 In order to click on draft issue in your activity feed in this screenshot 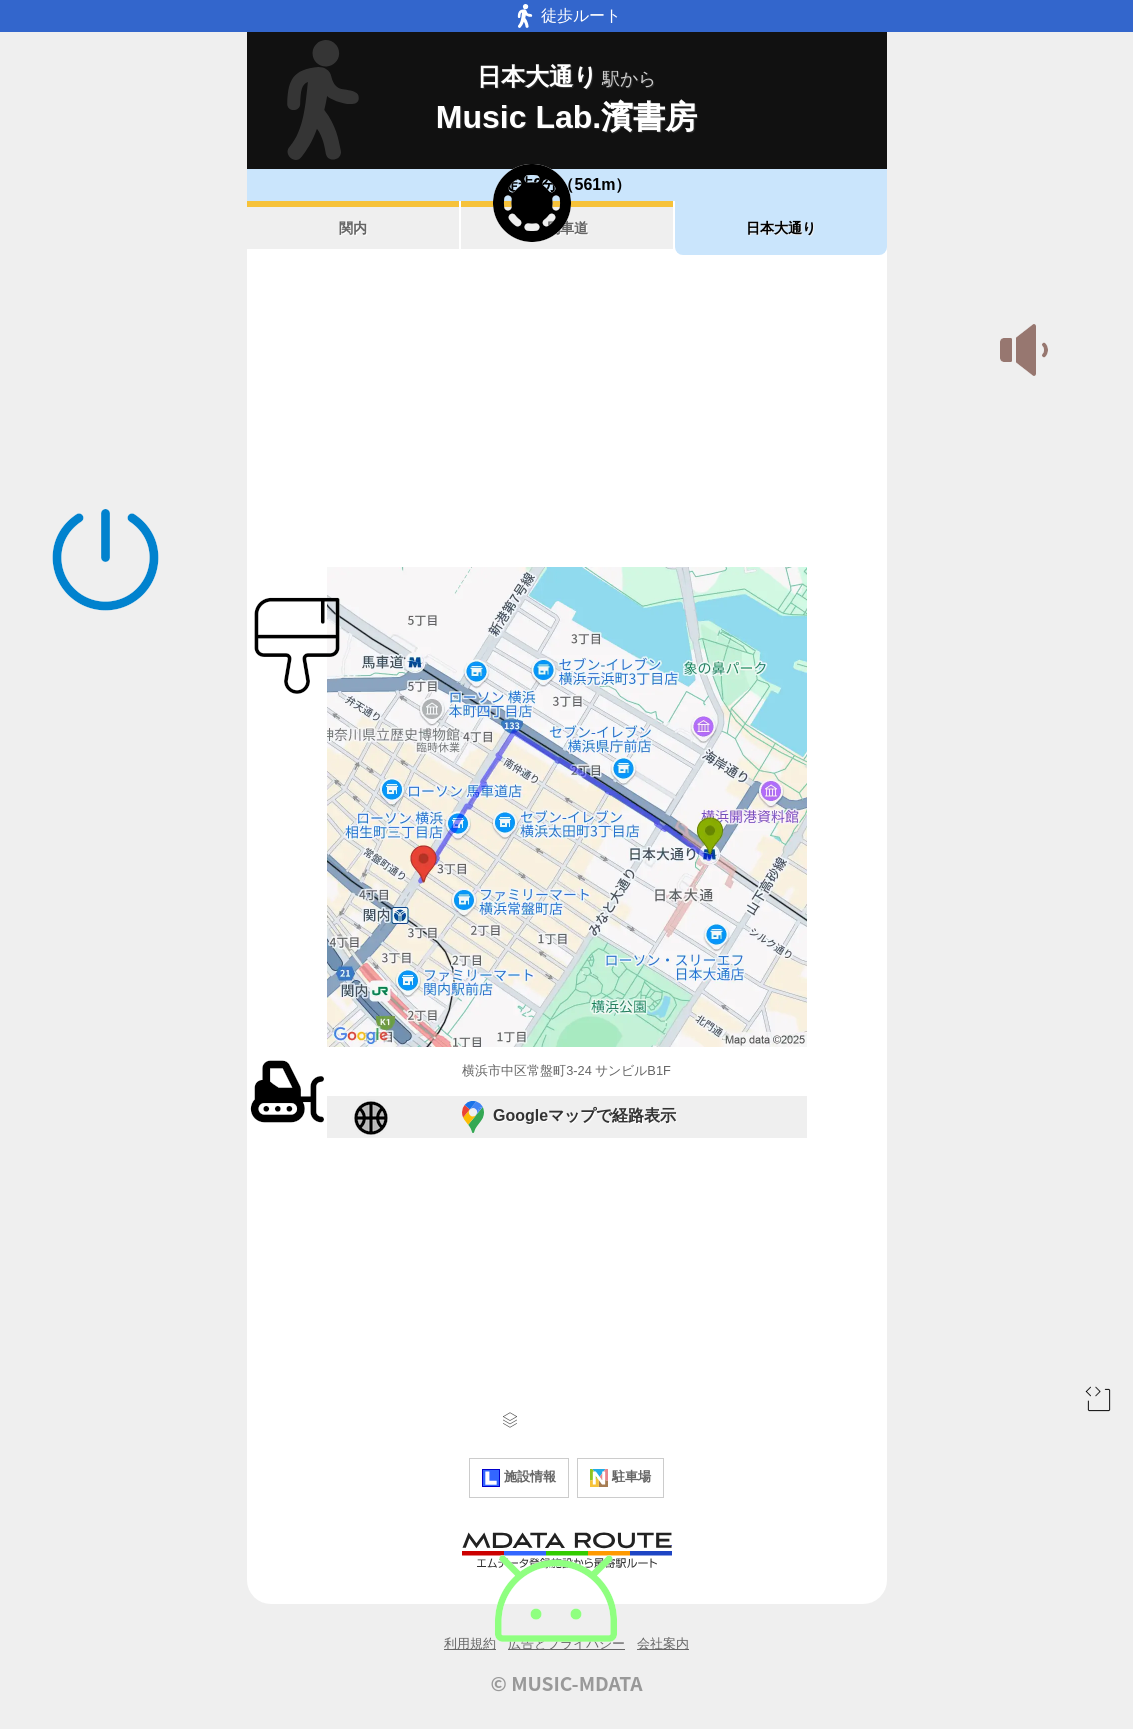, I will do `click(532, 203)`.